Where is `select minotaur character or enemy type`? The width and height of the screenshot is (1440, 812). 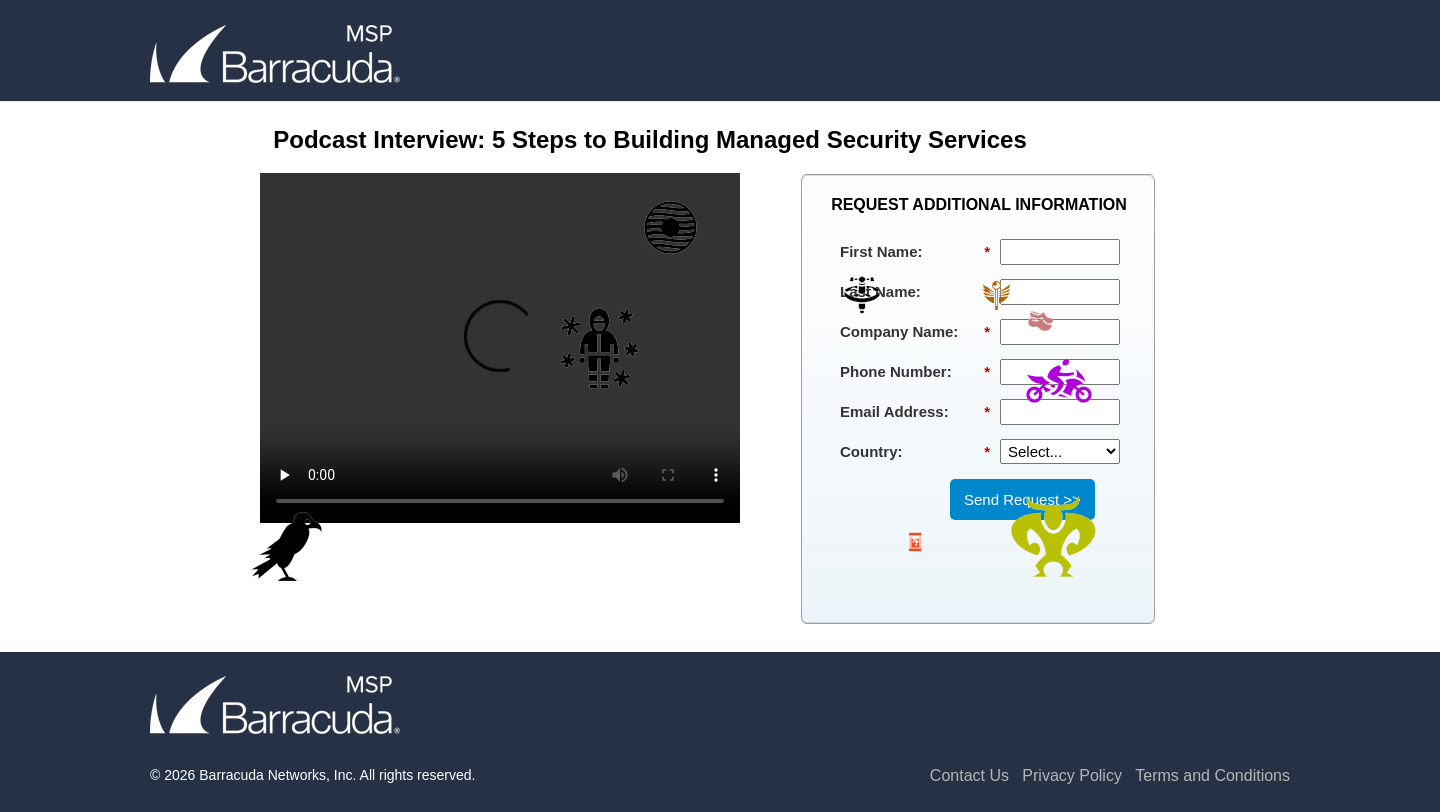 select minotaur character or enemy type is located at coordinates (1053, 537).